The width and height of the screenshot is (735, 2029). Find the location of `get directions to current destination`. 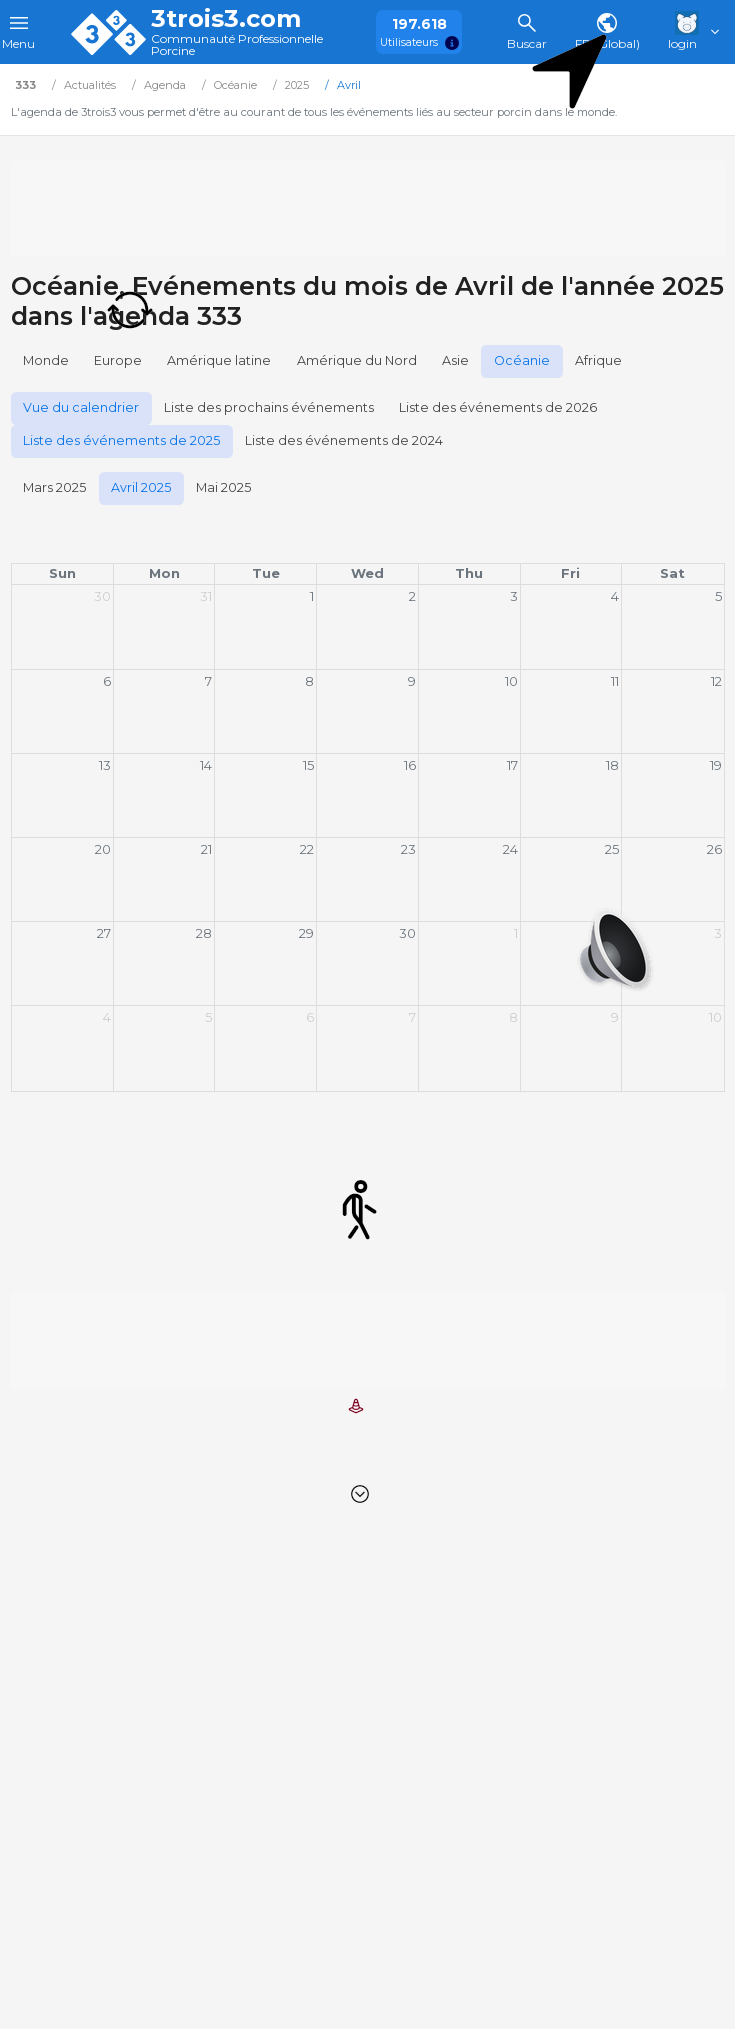

get directions to current destination is located at coordinates (569, 71).